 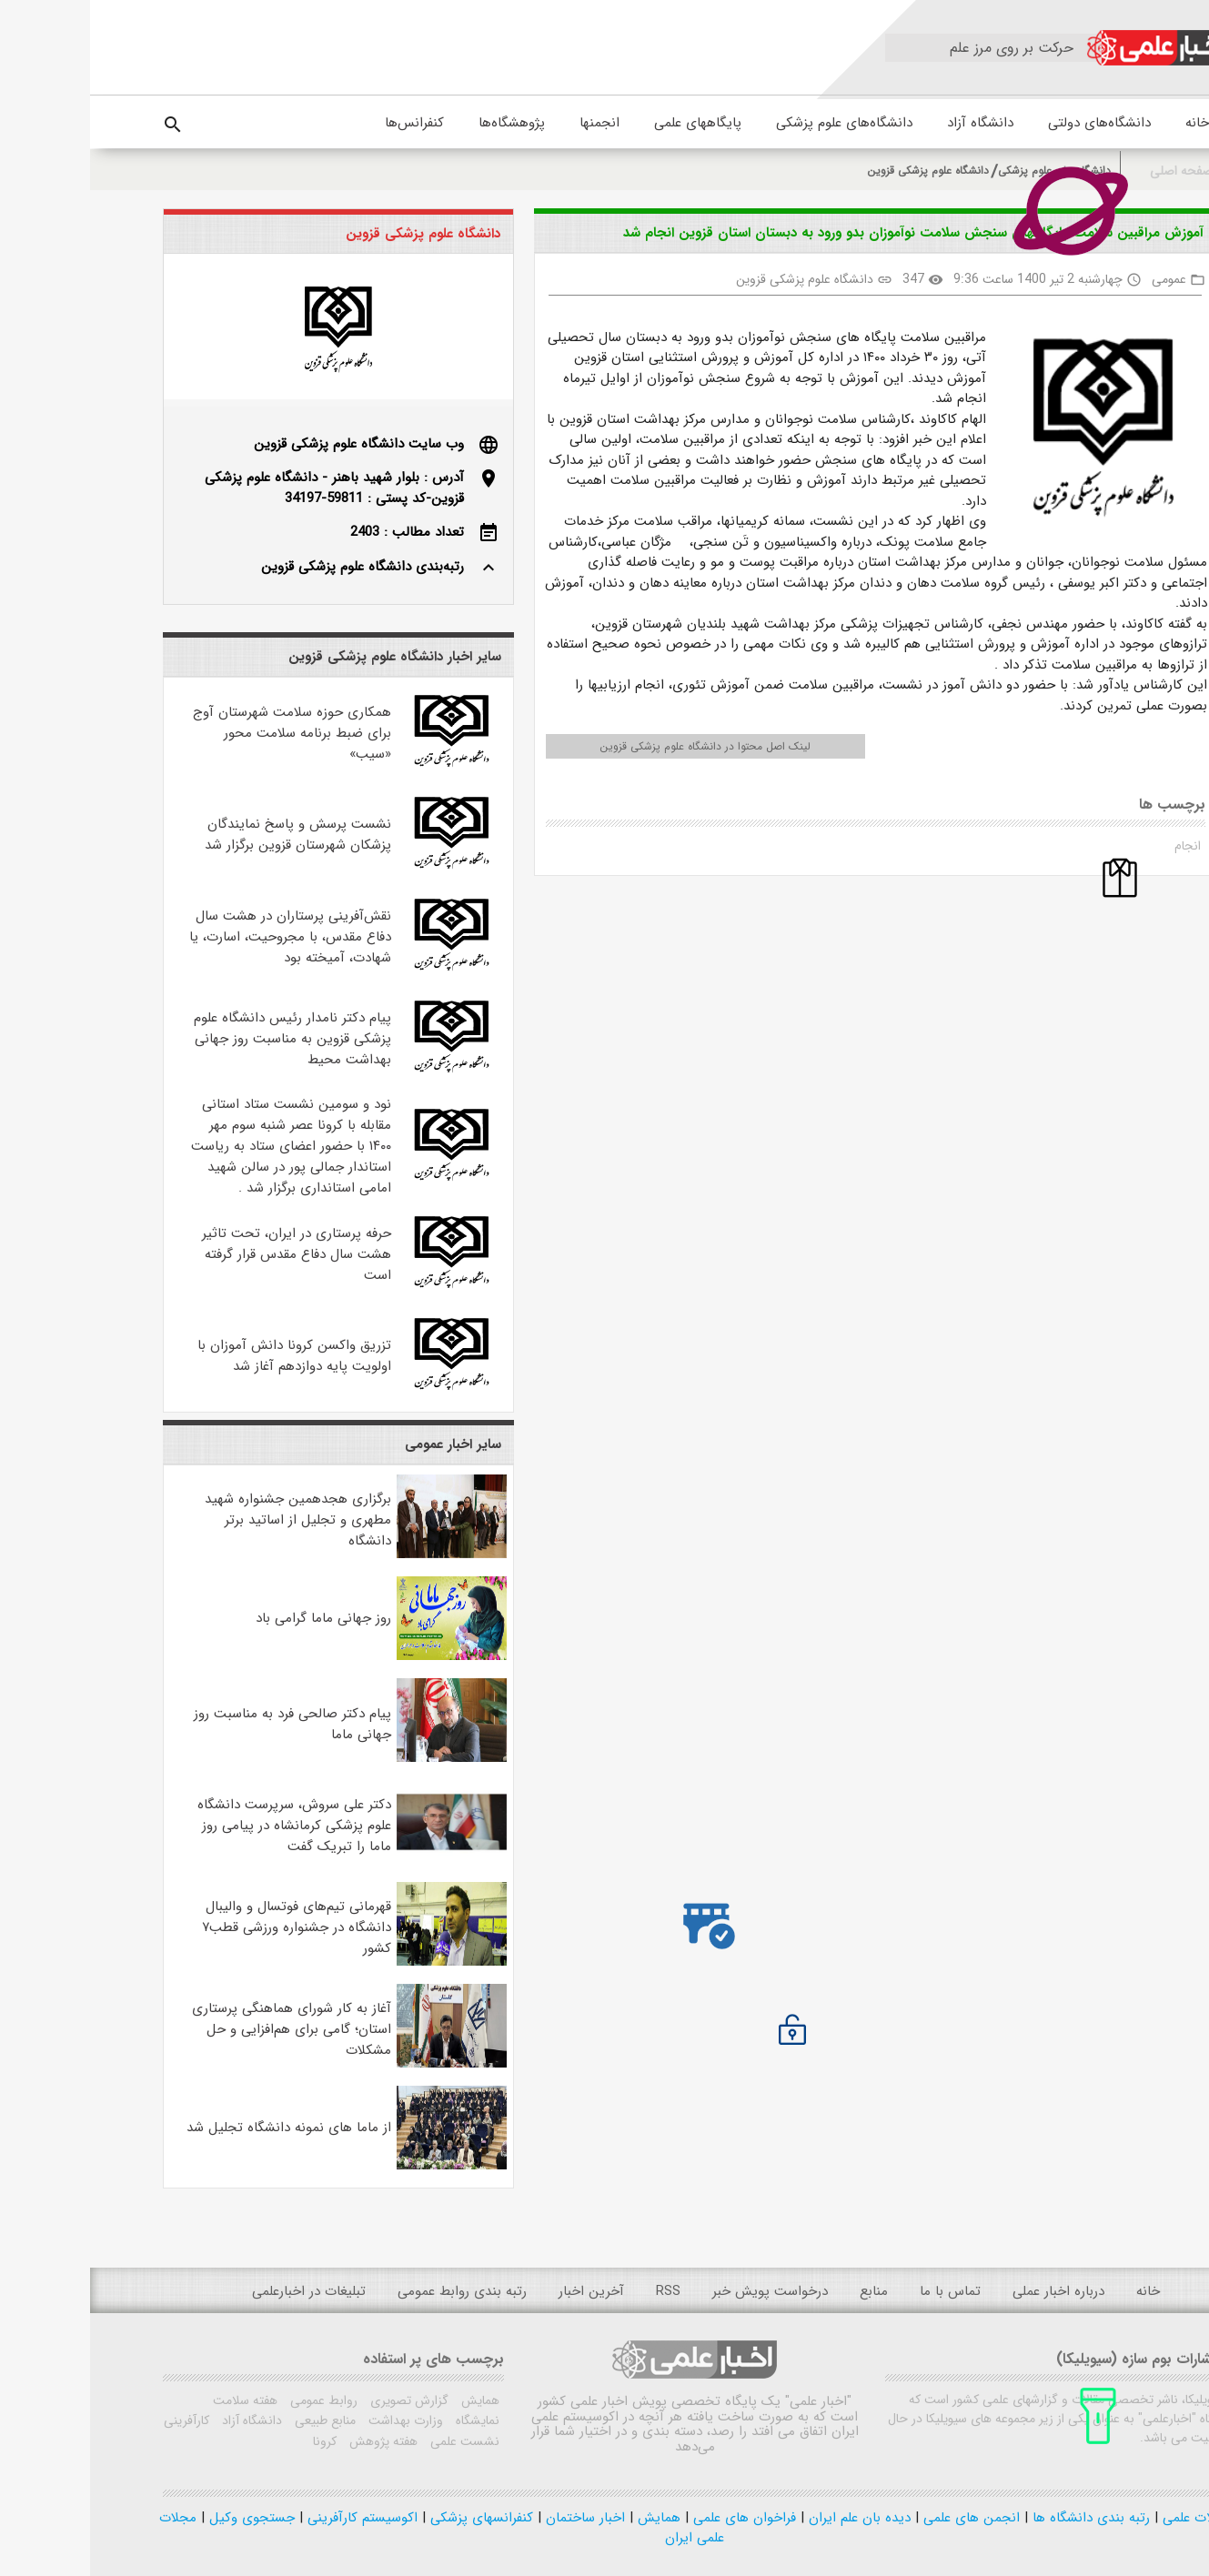 What do you see at coordinates (709, 1923) in the screenshot?
I see `bridge inspection verified or approved` at bounding box center [709, 1923].